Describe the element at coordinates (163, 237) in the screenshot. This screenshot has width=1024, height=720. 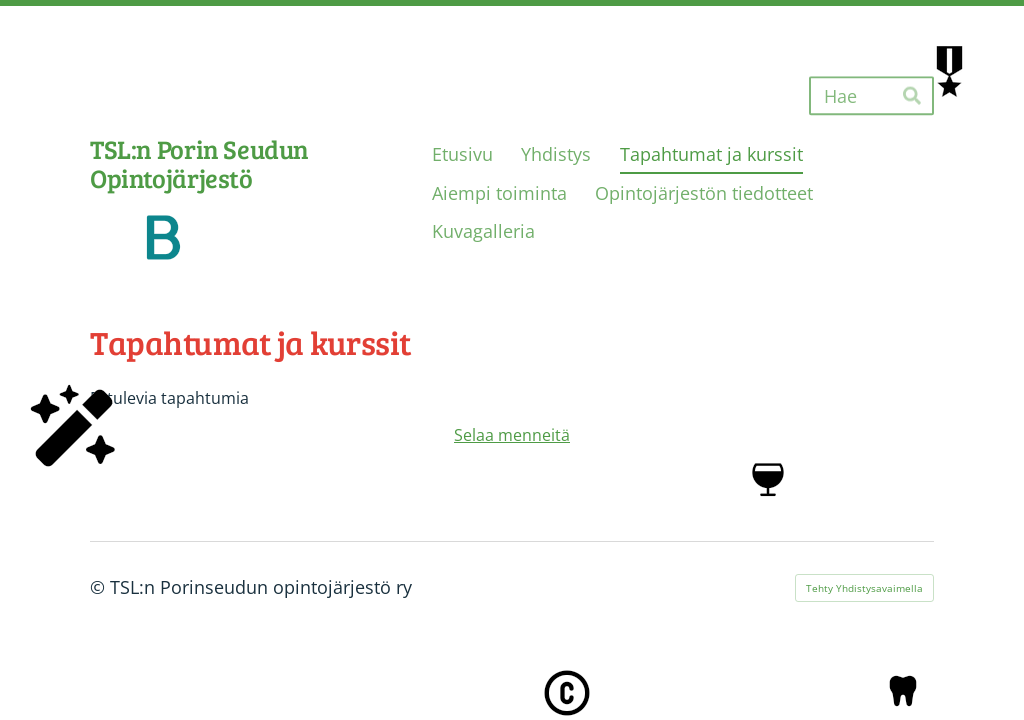
I see `apply bold formatting to selected text` at that location.